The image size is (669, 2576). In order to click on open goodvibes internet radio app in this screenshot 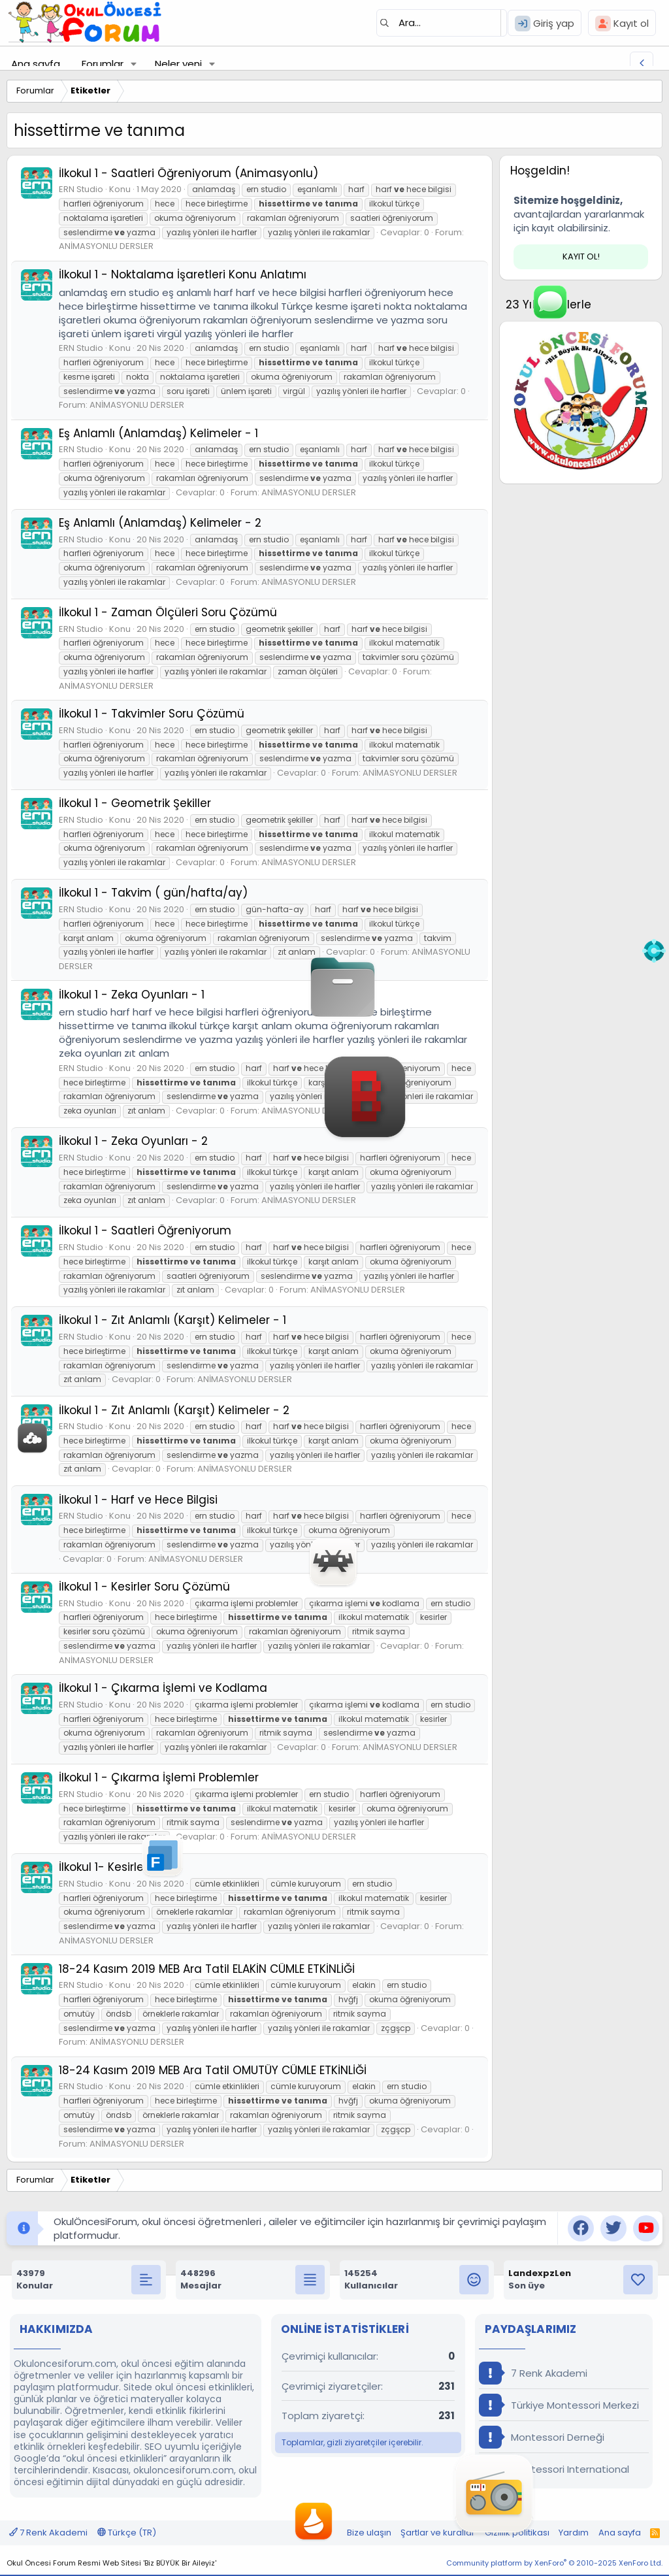, I will do `click(494, 2494)`.